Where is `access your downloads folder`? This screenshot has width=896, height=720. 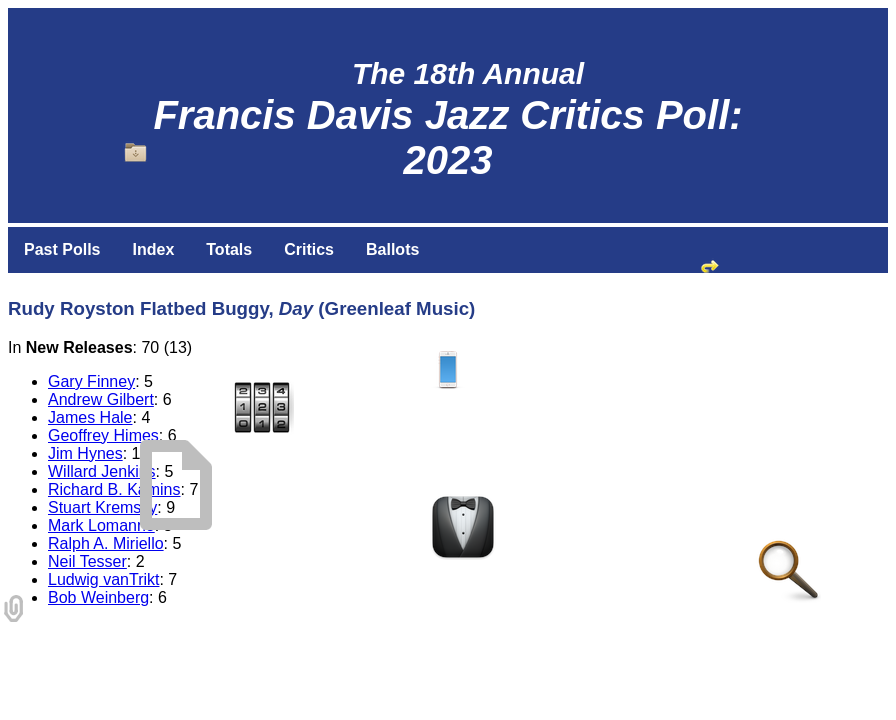
access your downloads folder is located at coordinates (135, 153).